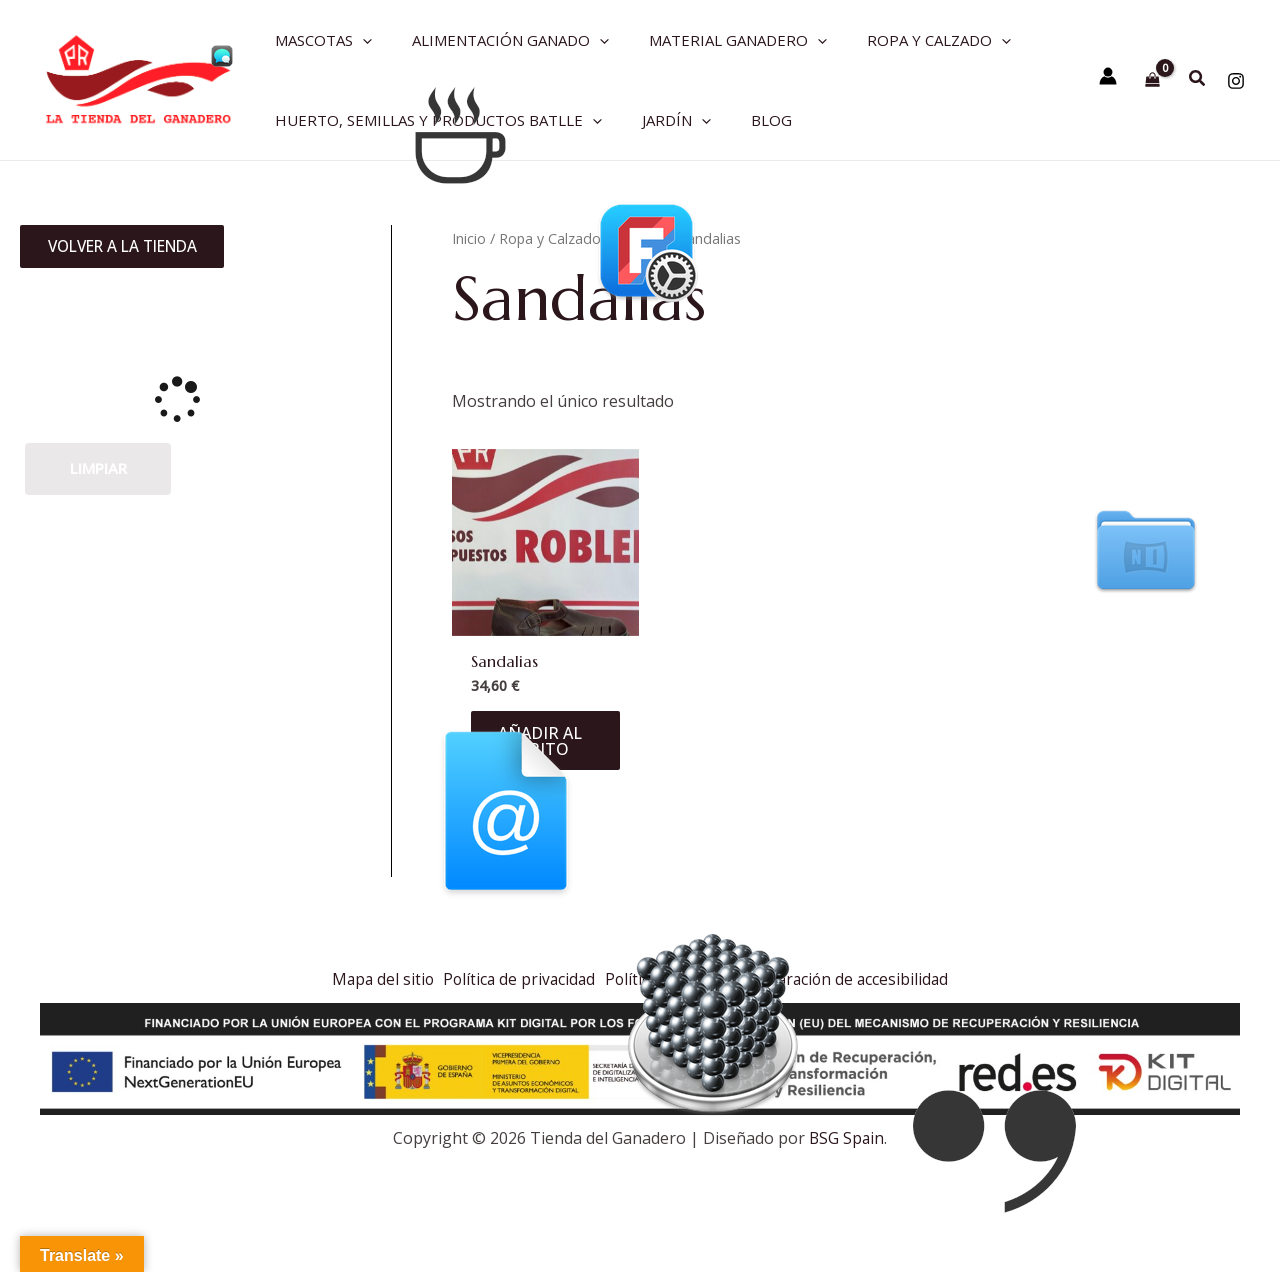 The width and height of the screenshot is (1280, 1272). What do you see at coordinates (506, 814) in the screenshot?
I see `address book or contacts file` at bounding box center [506, 814].